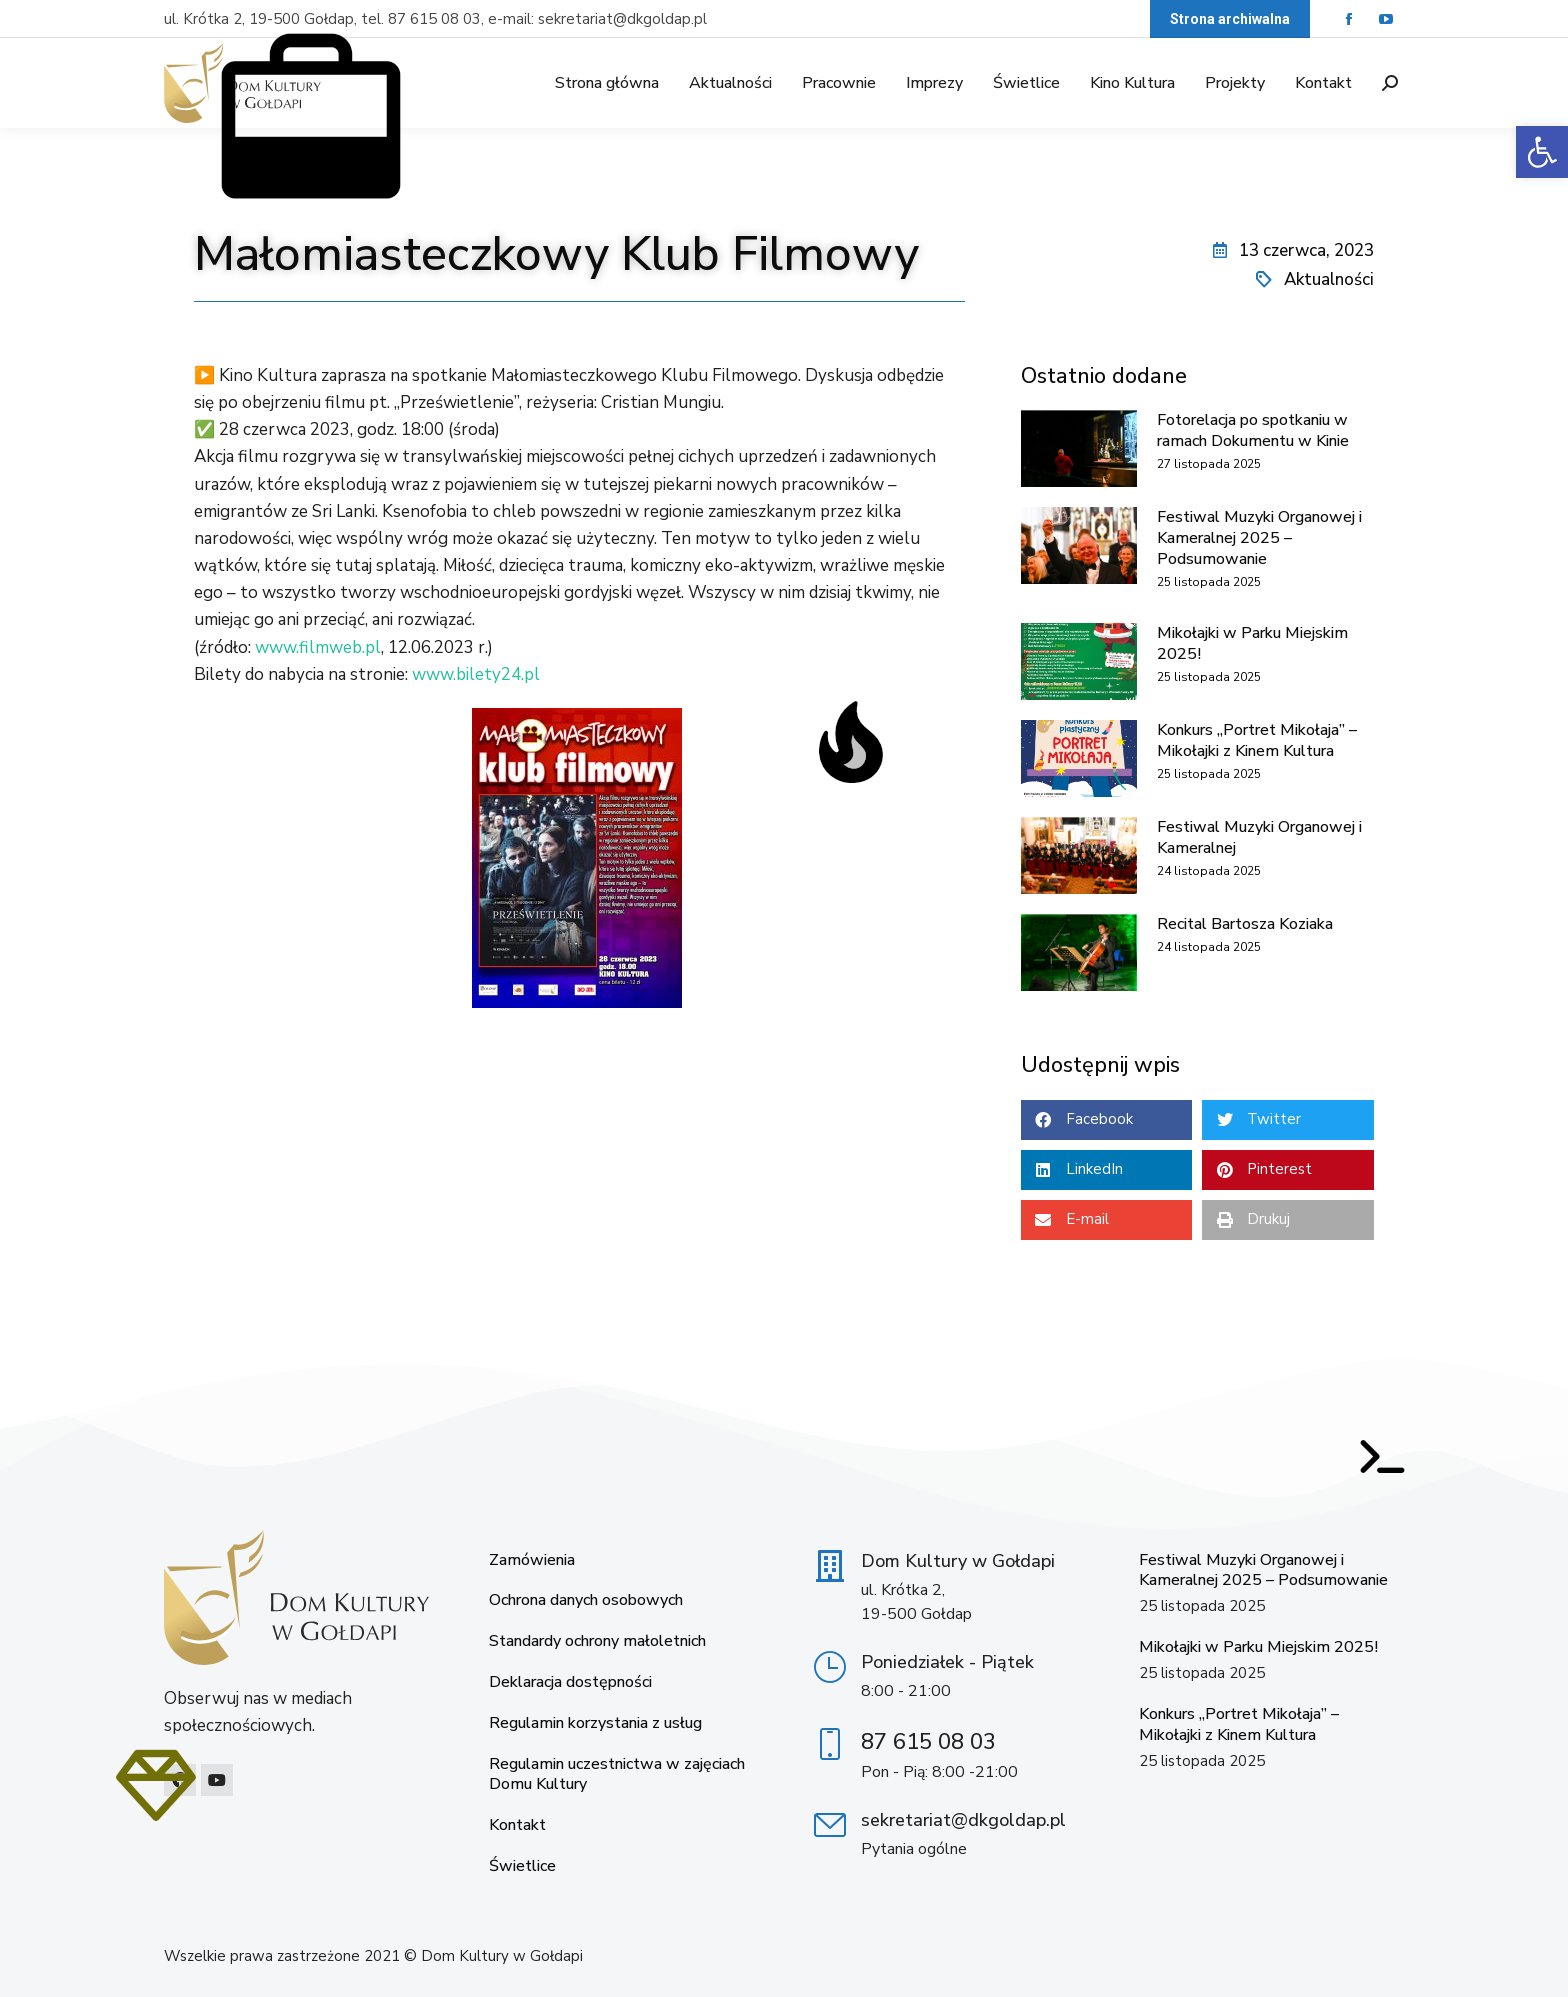 The width and height of the screenshot is (1568, 1997). What do you see at coordinates (156, 1786) in the screenshot?
I see `view premium or exclusive content` at bounding box center [156, 1786].